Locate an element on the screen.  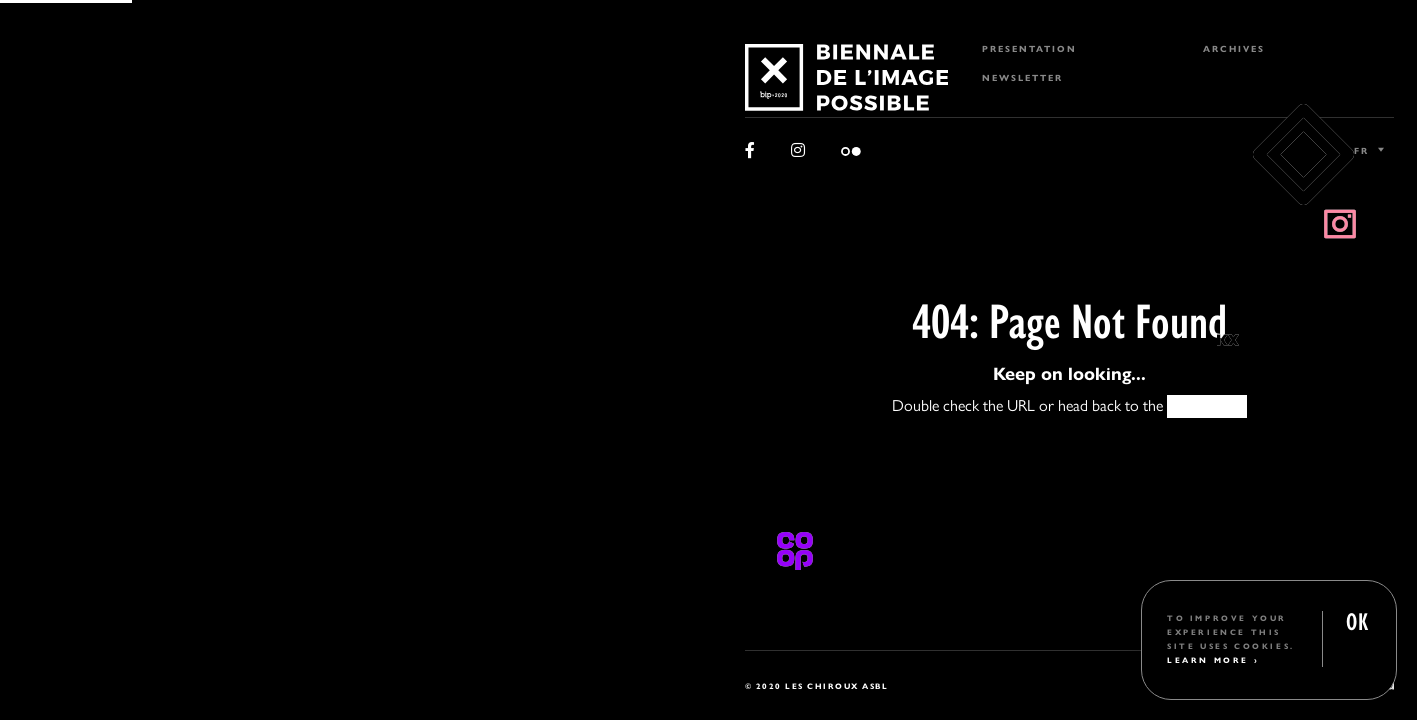
co-op brand logo is located at coordinates (795, 551).